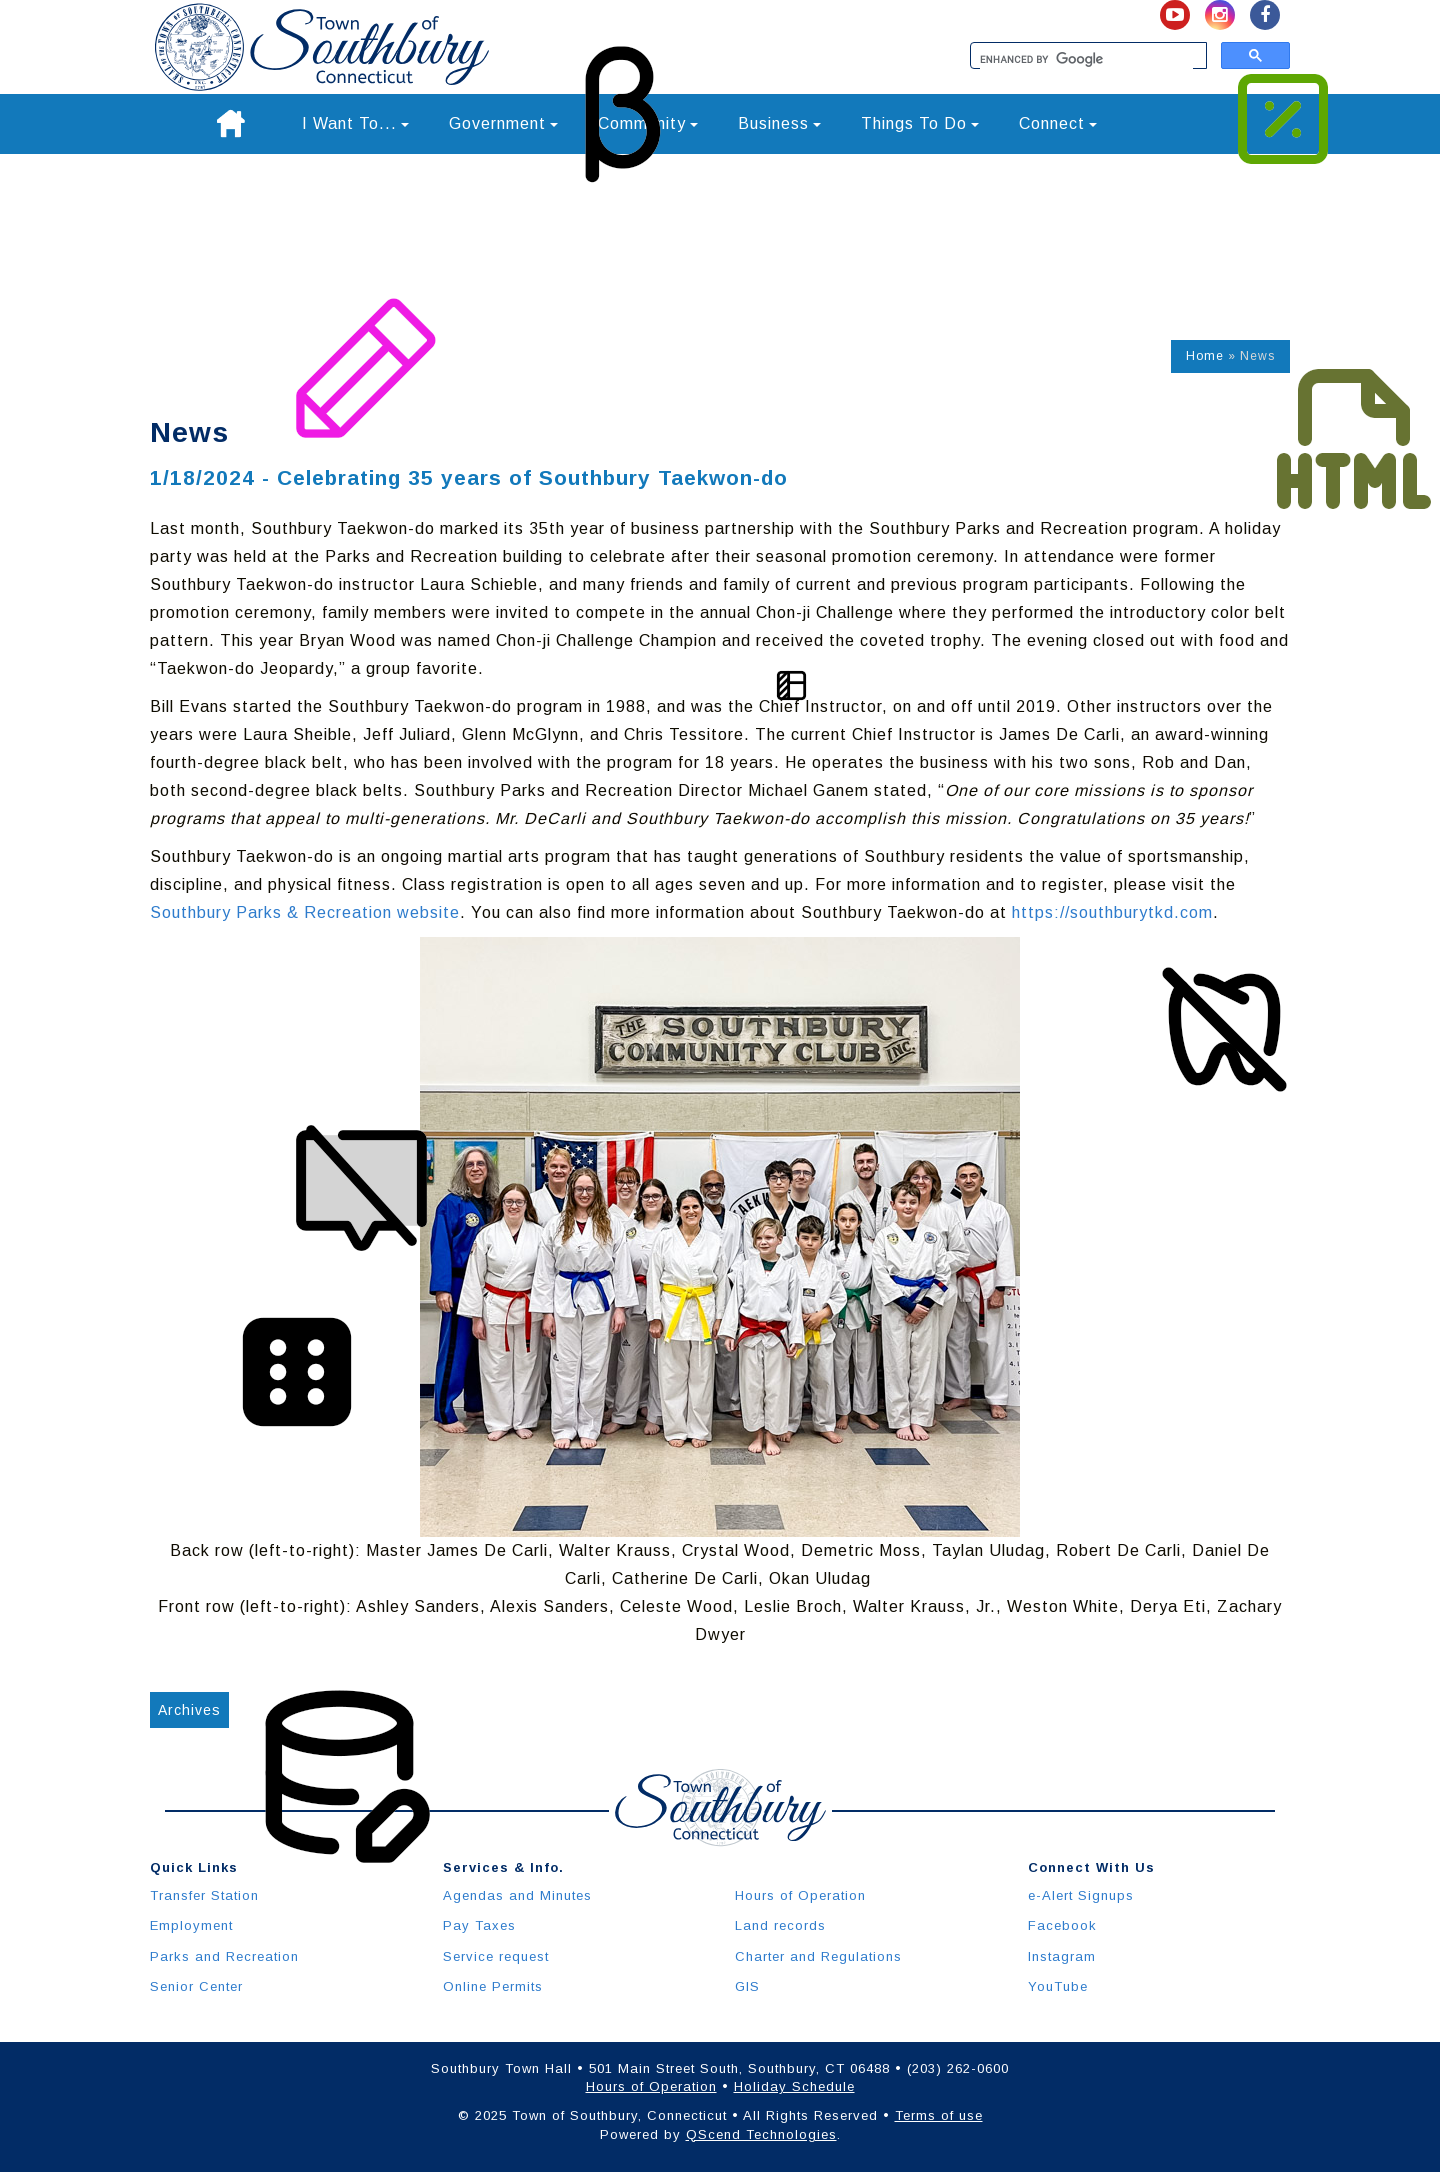  I want to click on dental services unavailable, so click(1224, 1029).